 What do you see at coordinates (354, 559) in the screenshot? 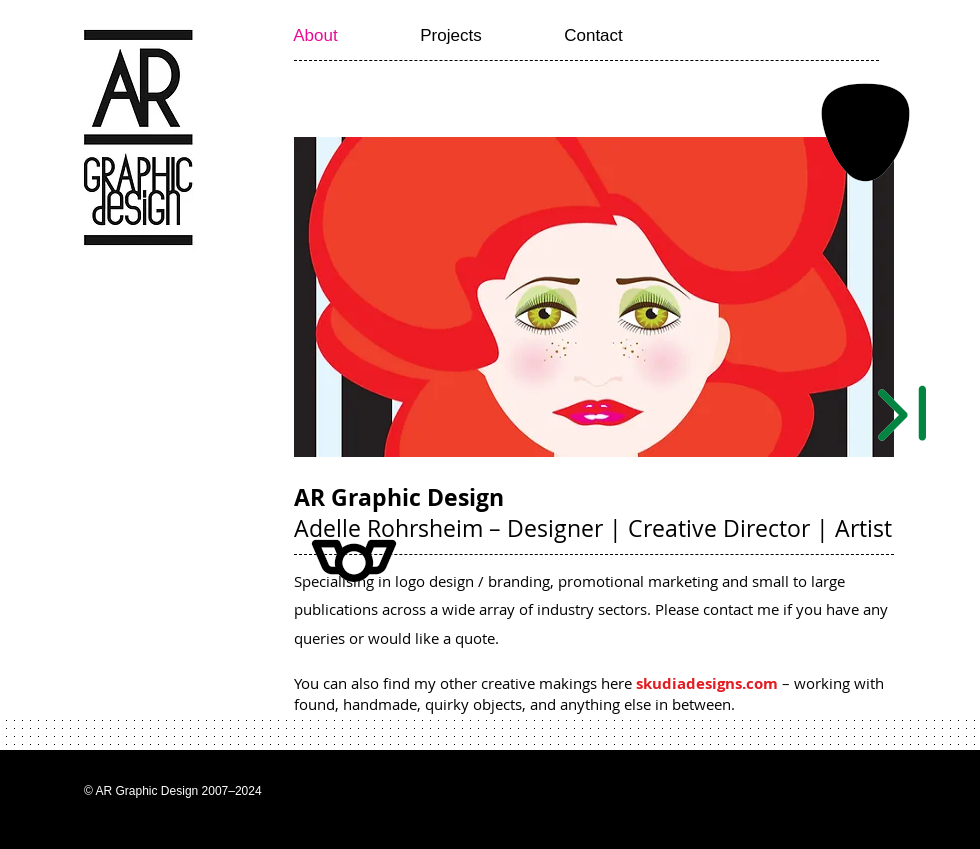
I see `view achievements or honors` at bounding box center [354, 559].